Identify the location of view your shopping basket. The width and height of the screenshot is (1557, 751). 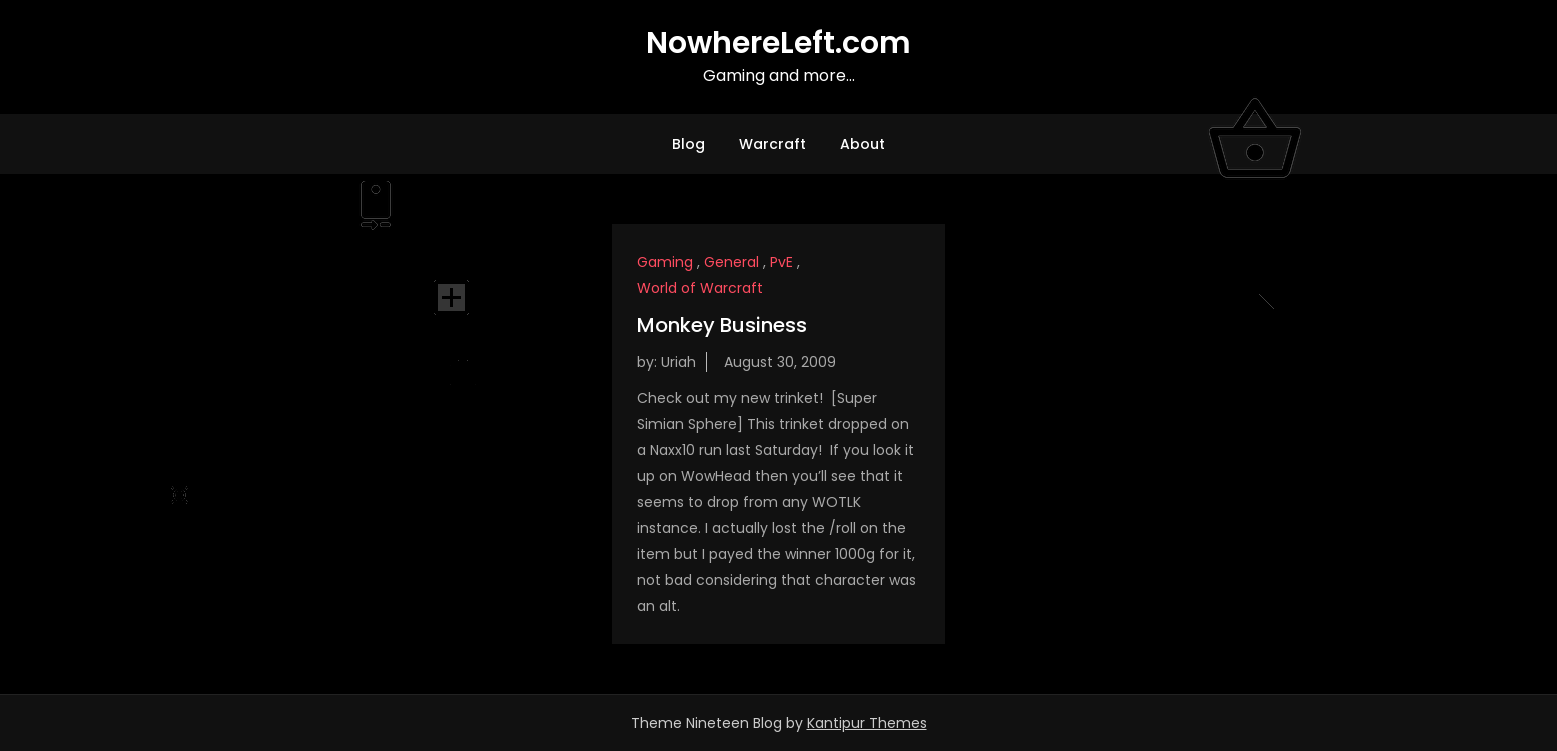
(1255, 140).